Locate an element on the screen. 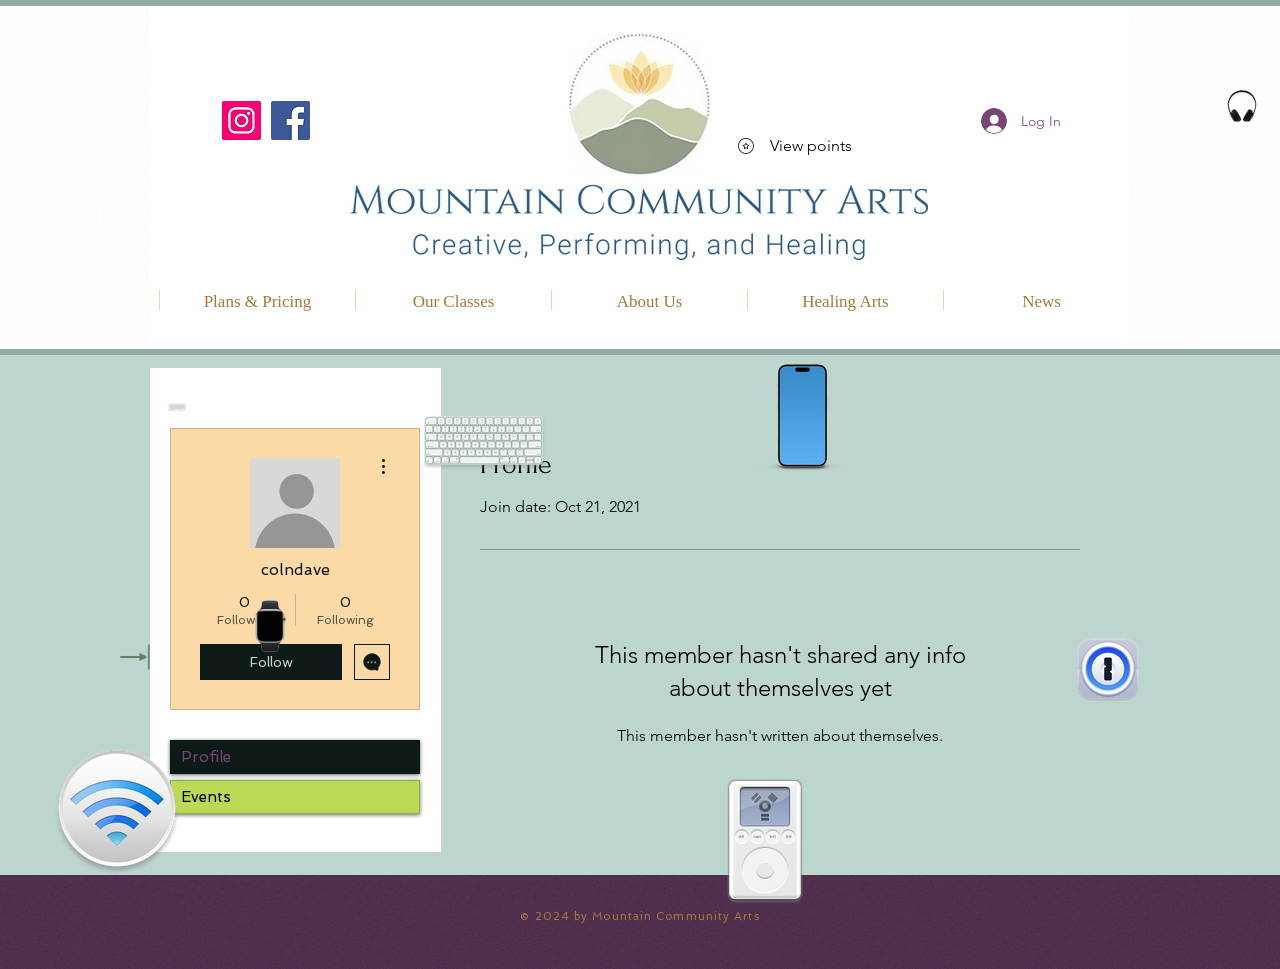 This screenshot has width=1280, height=969. open 1Password to access saved passwords is located at coordinates (1108, 669).